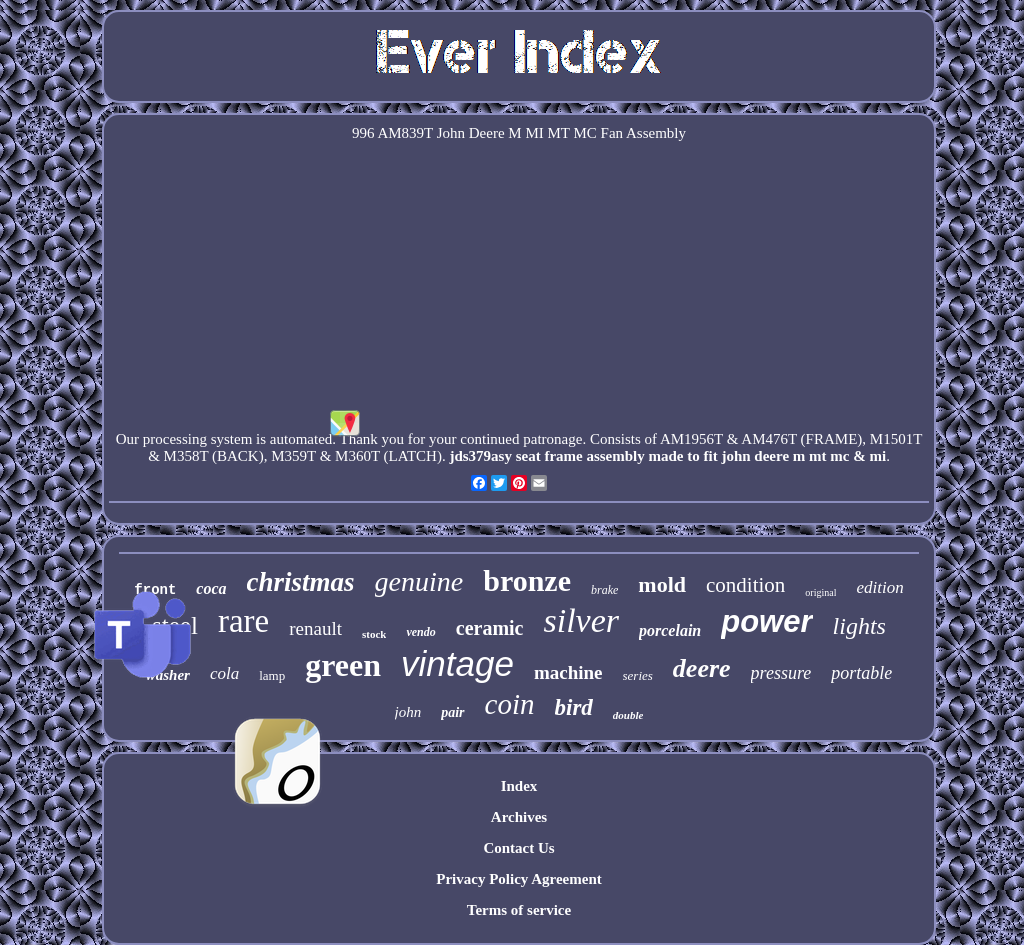 The image size is (1024, 945). What do you see at coordinates (345, 423) in the screenshot?
I see `open gnome maps application` at bounding box center [345, 423].